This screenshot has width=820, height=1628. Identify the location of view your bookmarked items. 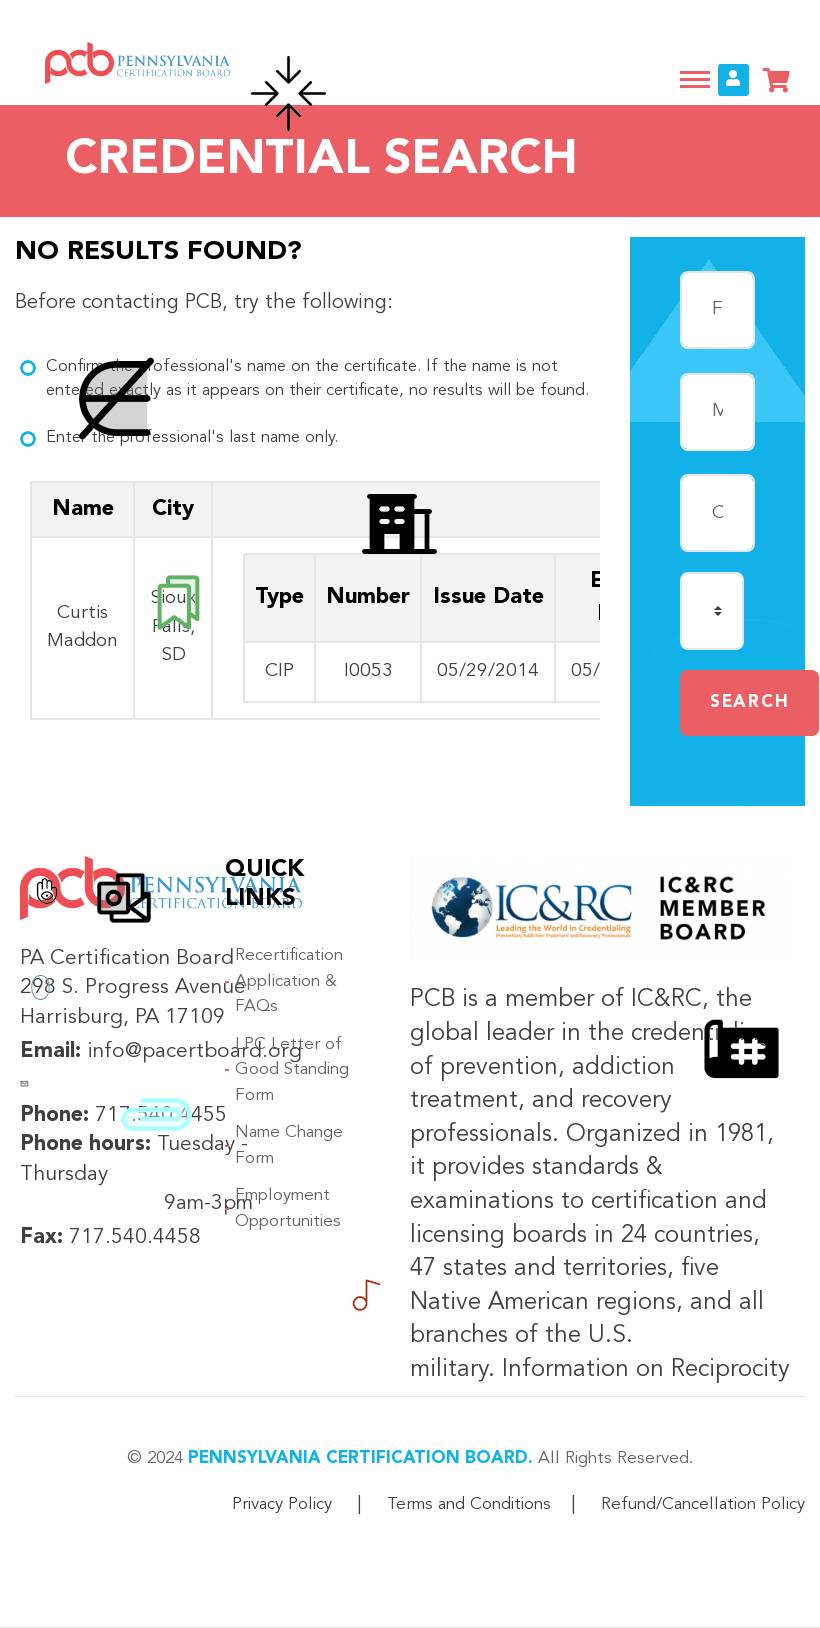
(178, 602).